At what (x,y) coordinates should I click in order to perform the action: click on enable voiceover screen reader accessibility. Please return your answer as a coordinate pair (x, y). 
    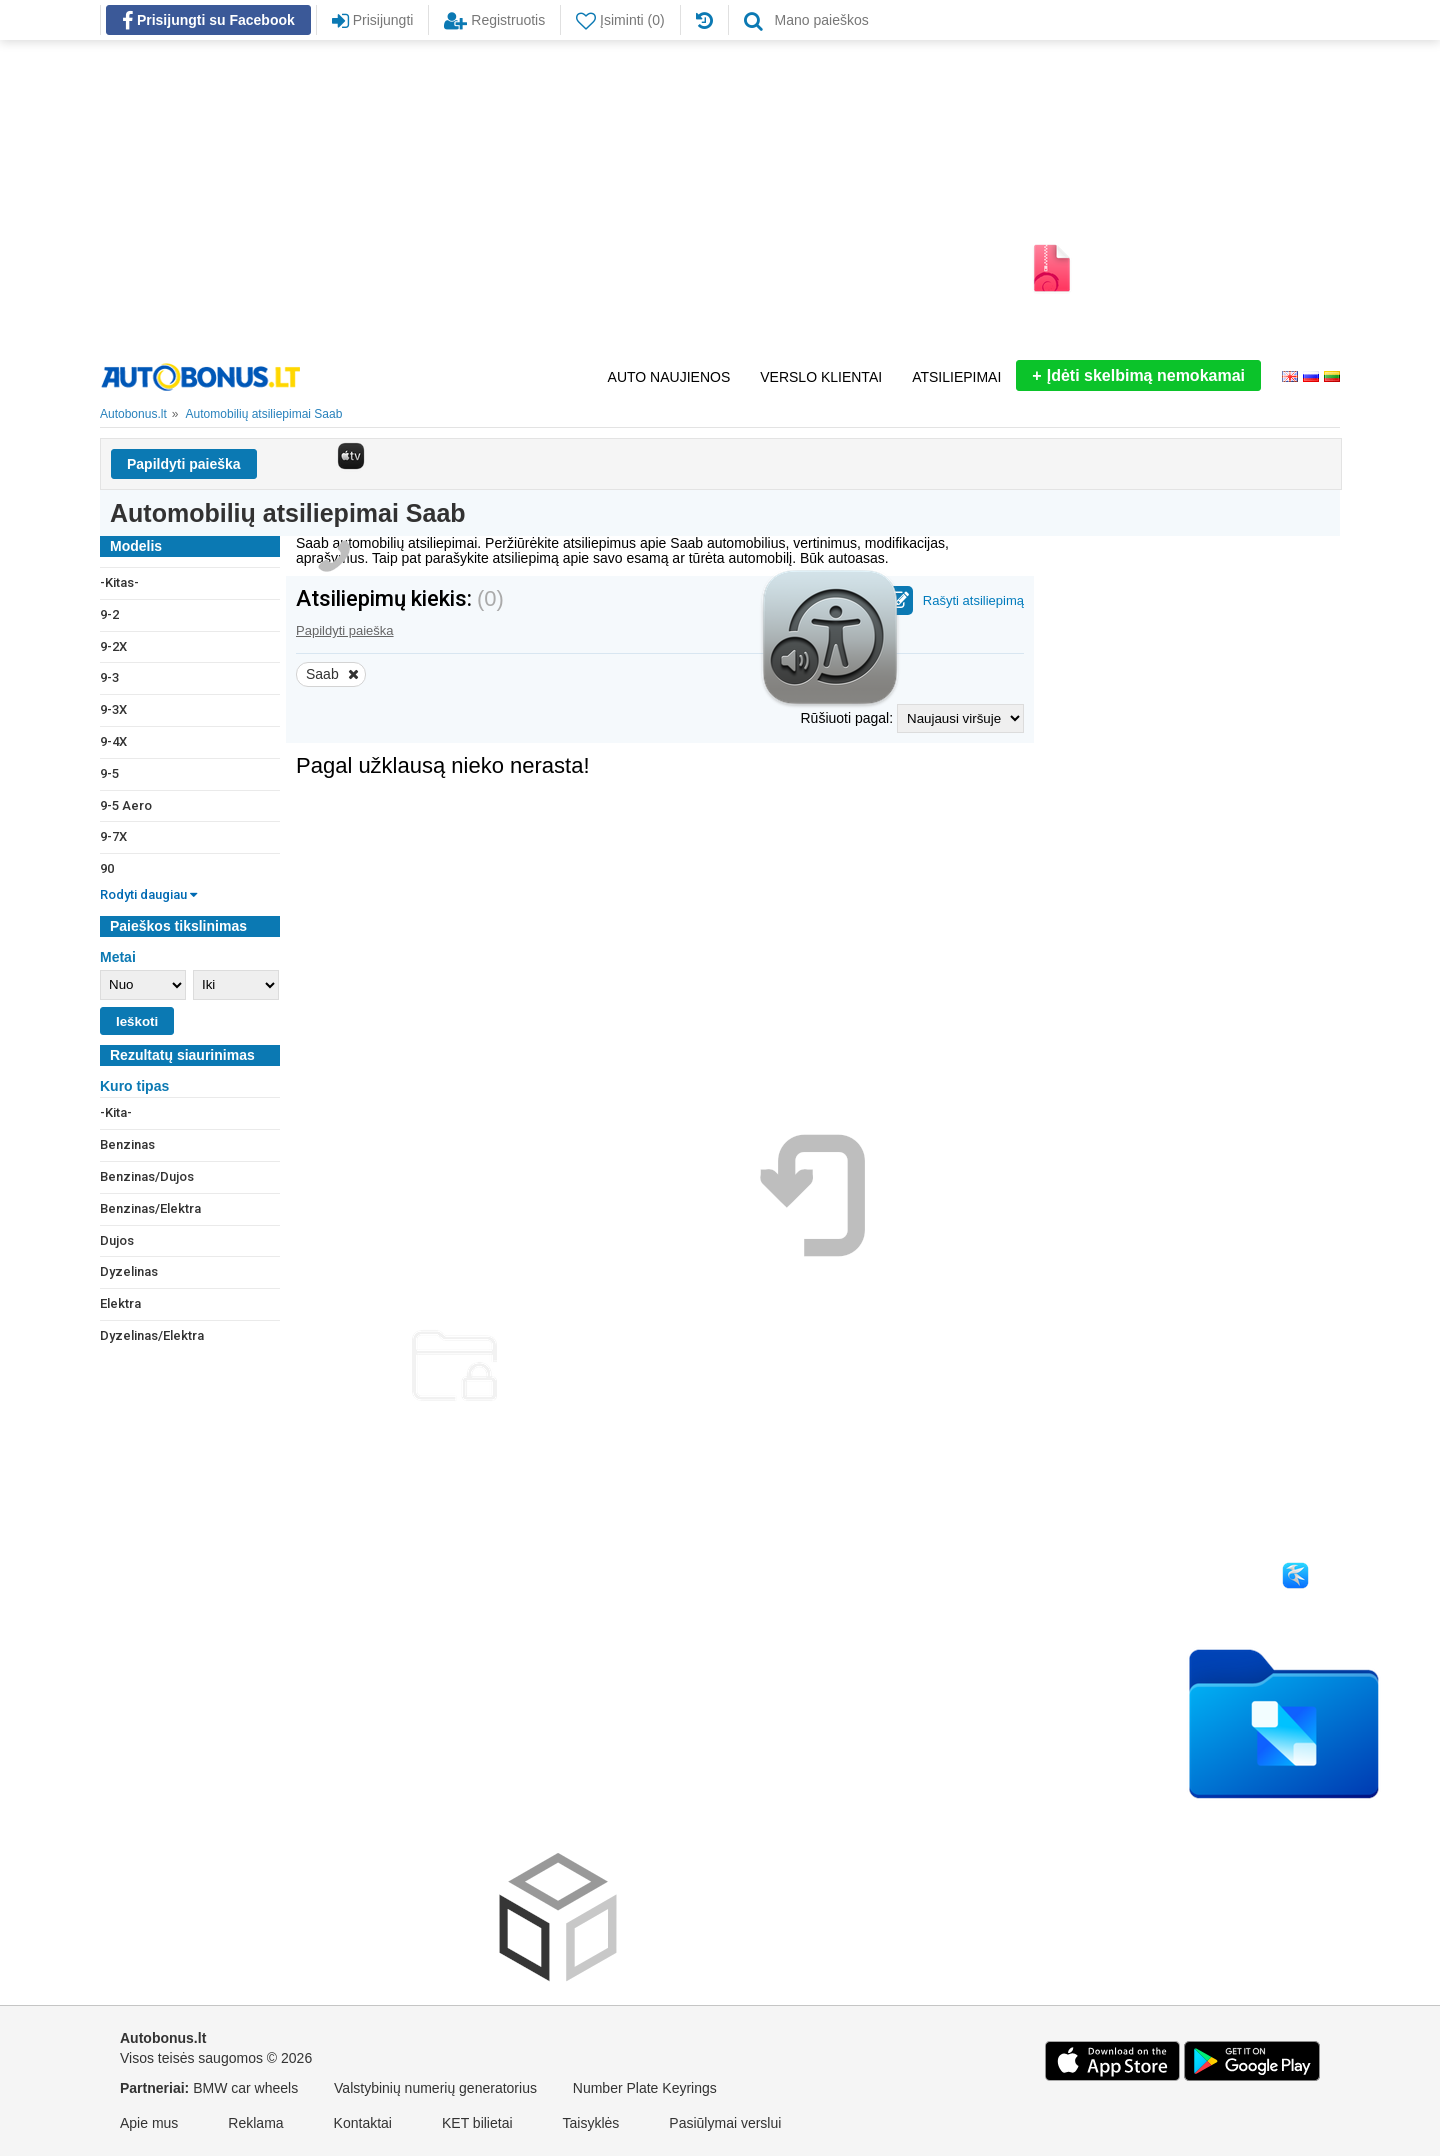
    Looking at the image, I should click on (830, 637).